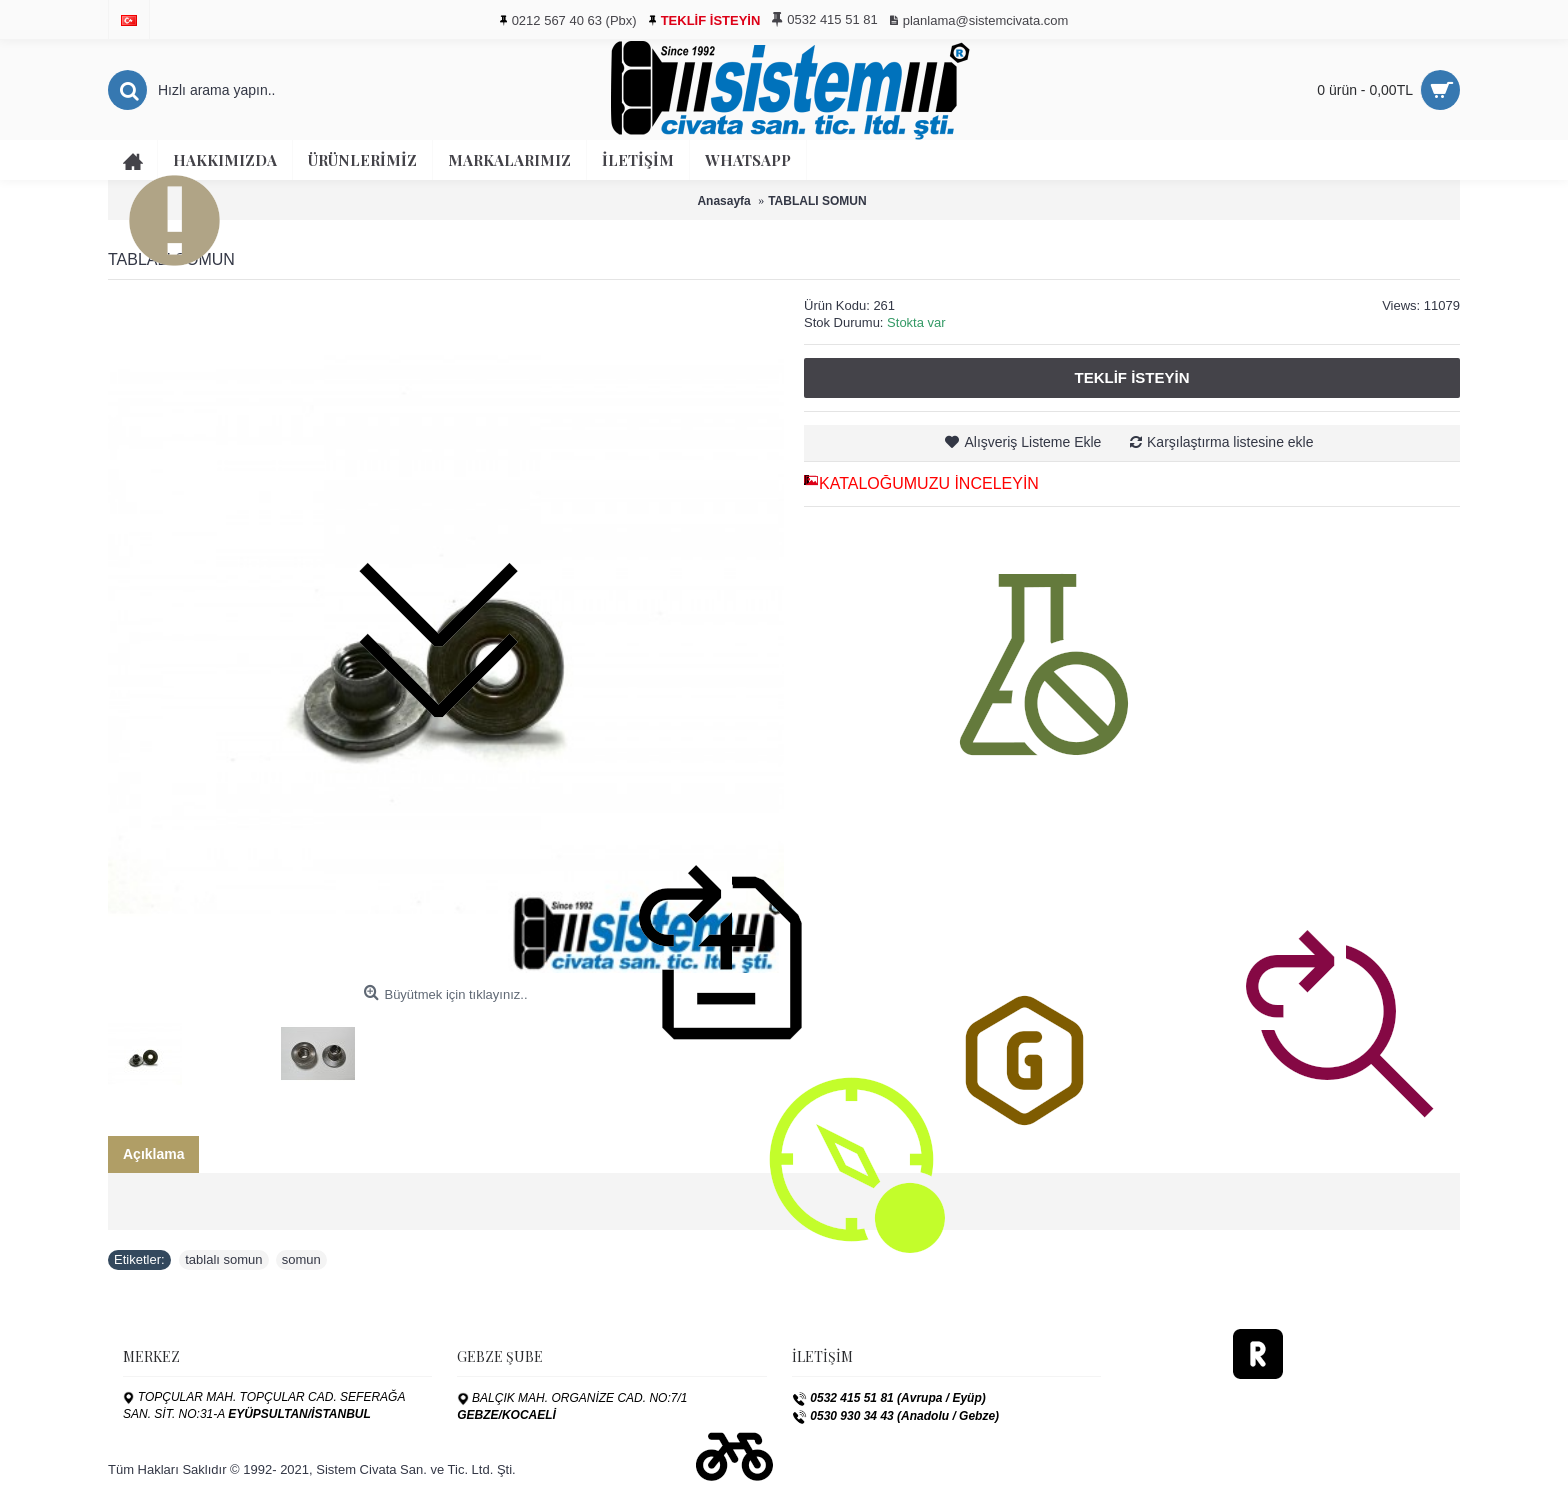 The height and width of the screenshot is (1500, 1568). I want to click on indicates a rating or review section, so click(1258, 1354).